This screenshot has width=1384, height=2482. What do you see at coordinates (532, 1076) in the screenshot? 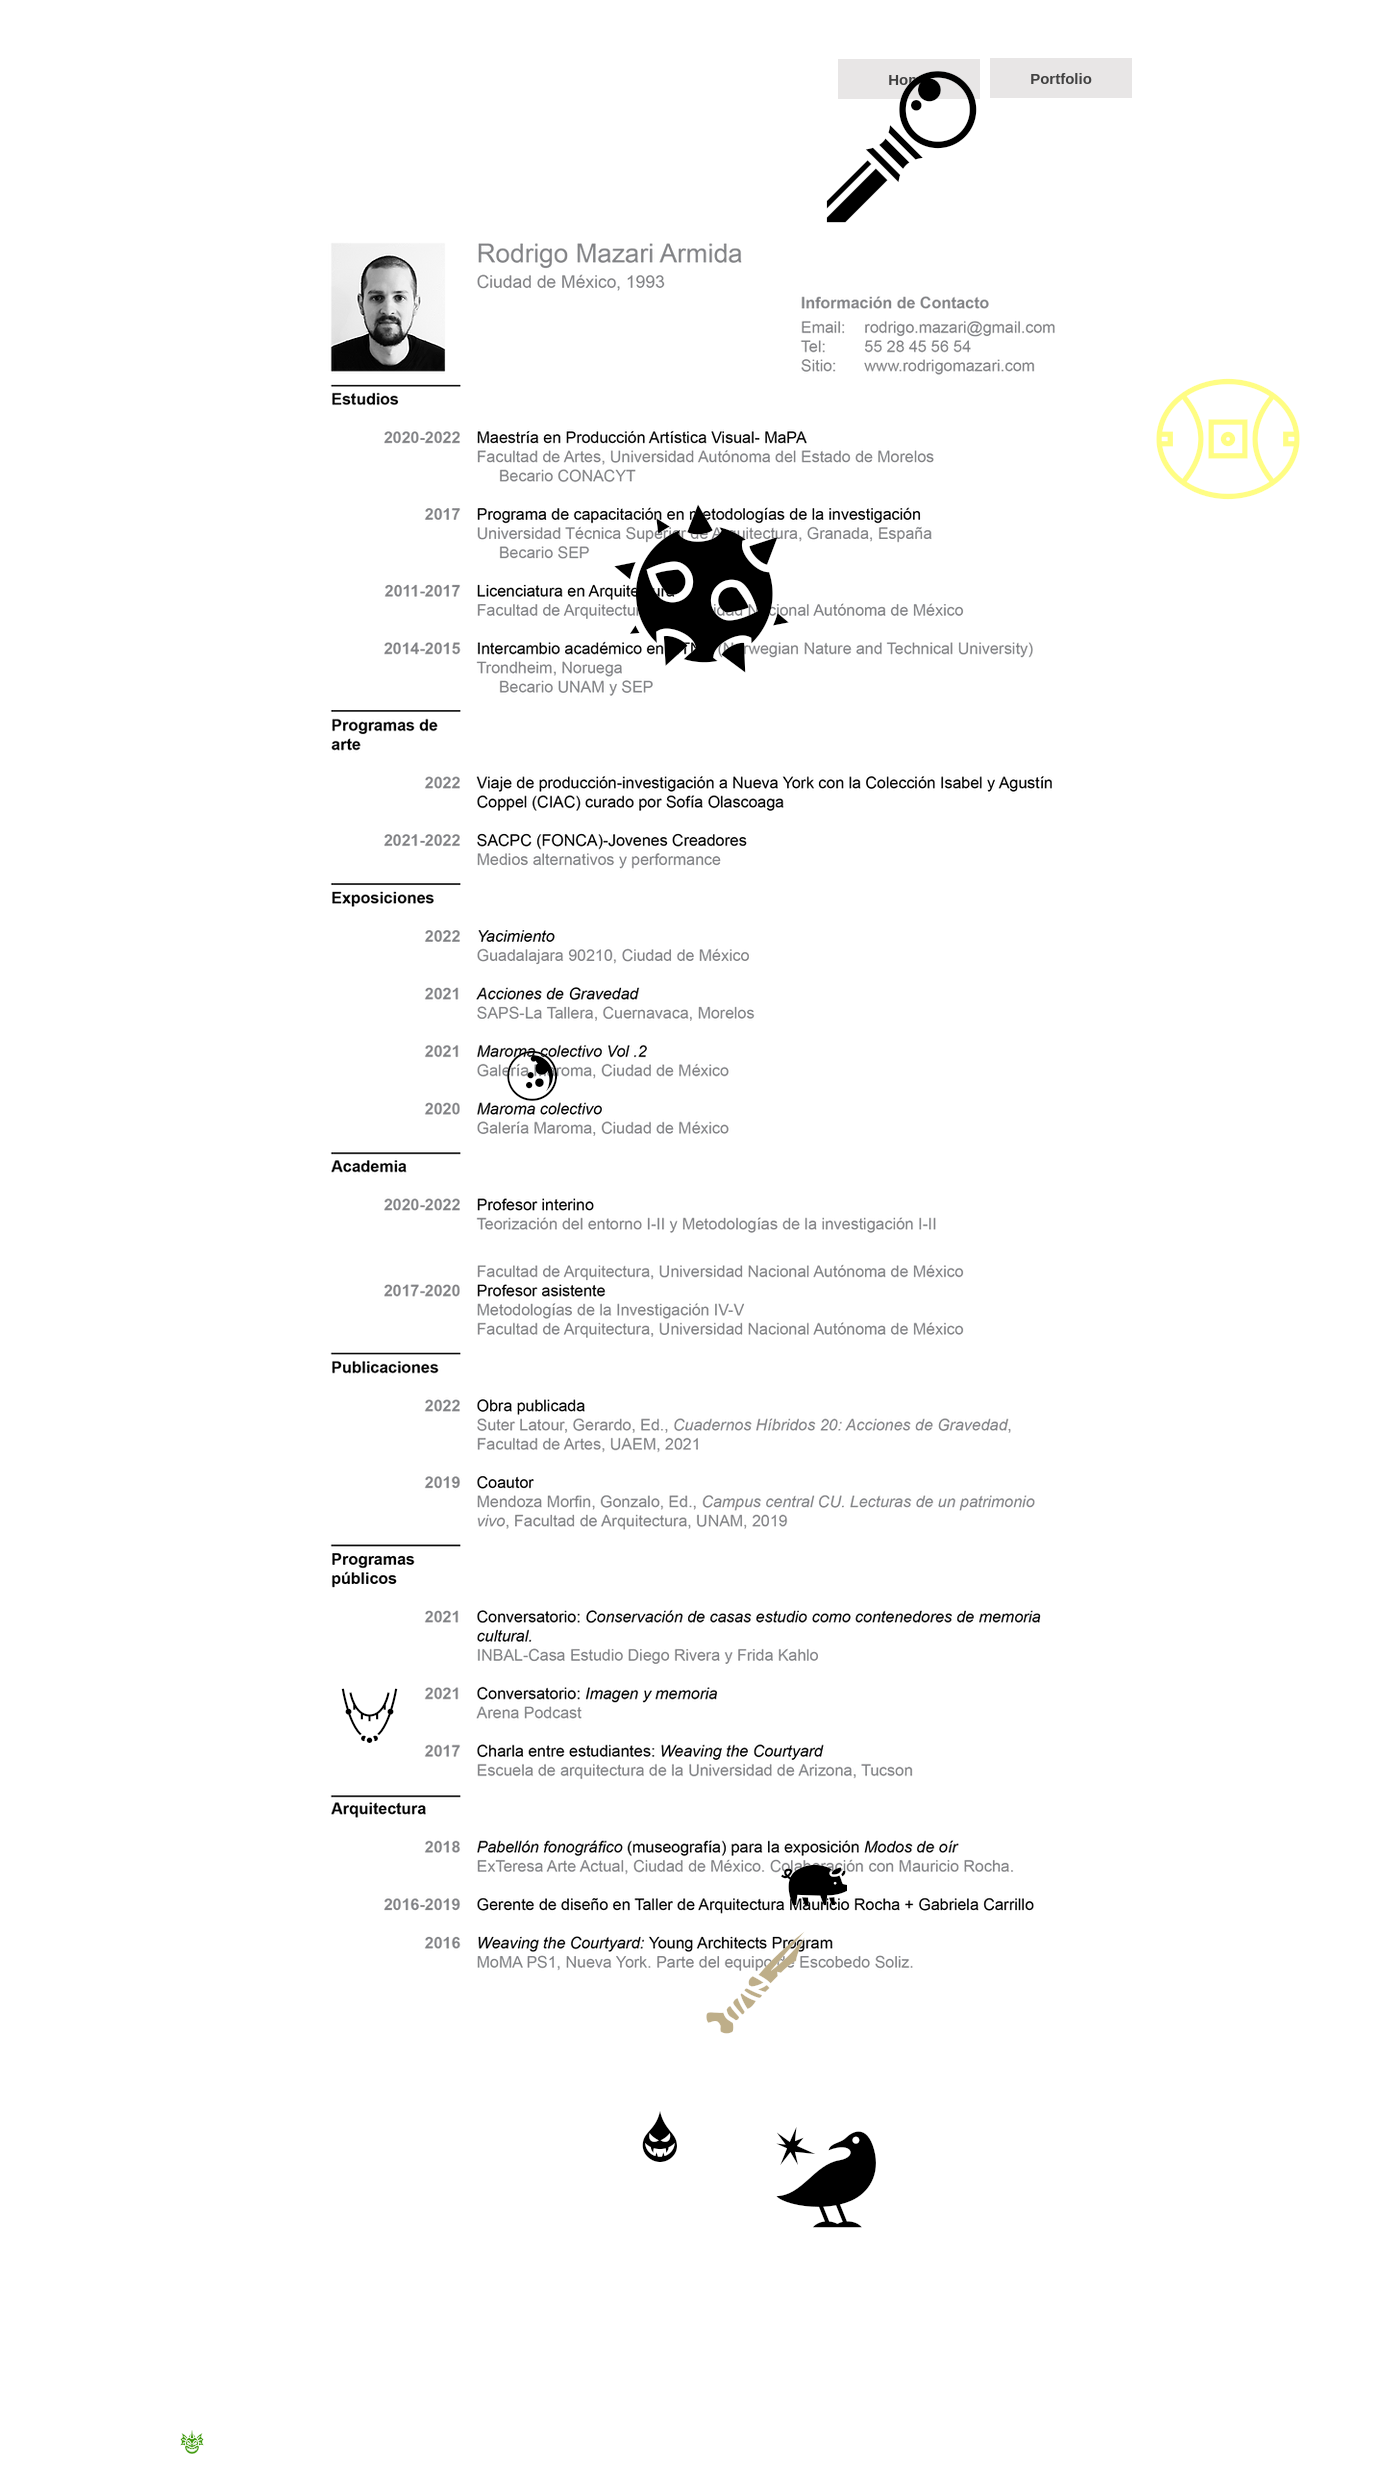
I see `select the 8-ball in a pool or billiards game` at bounding box center [532, 1076].